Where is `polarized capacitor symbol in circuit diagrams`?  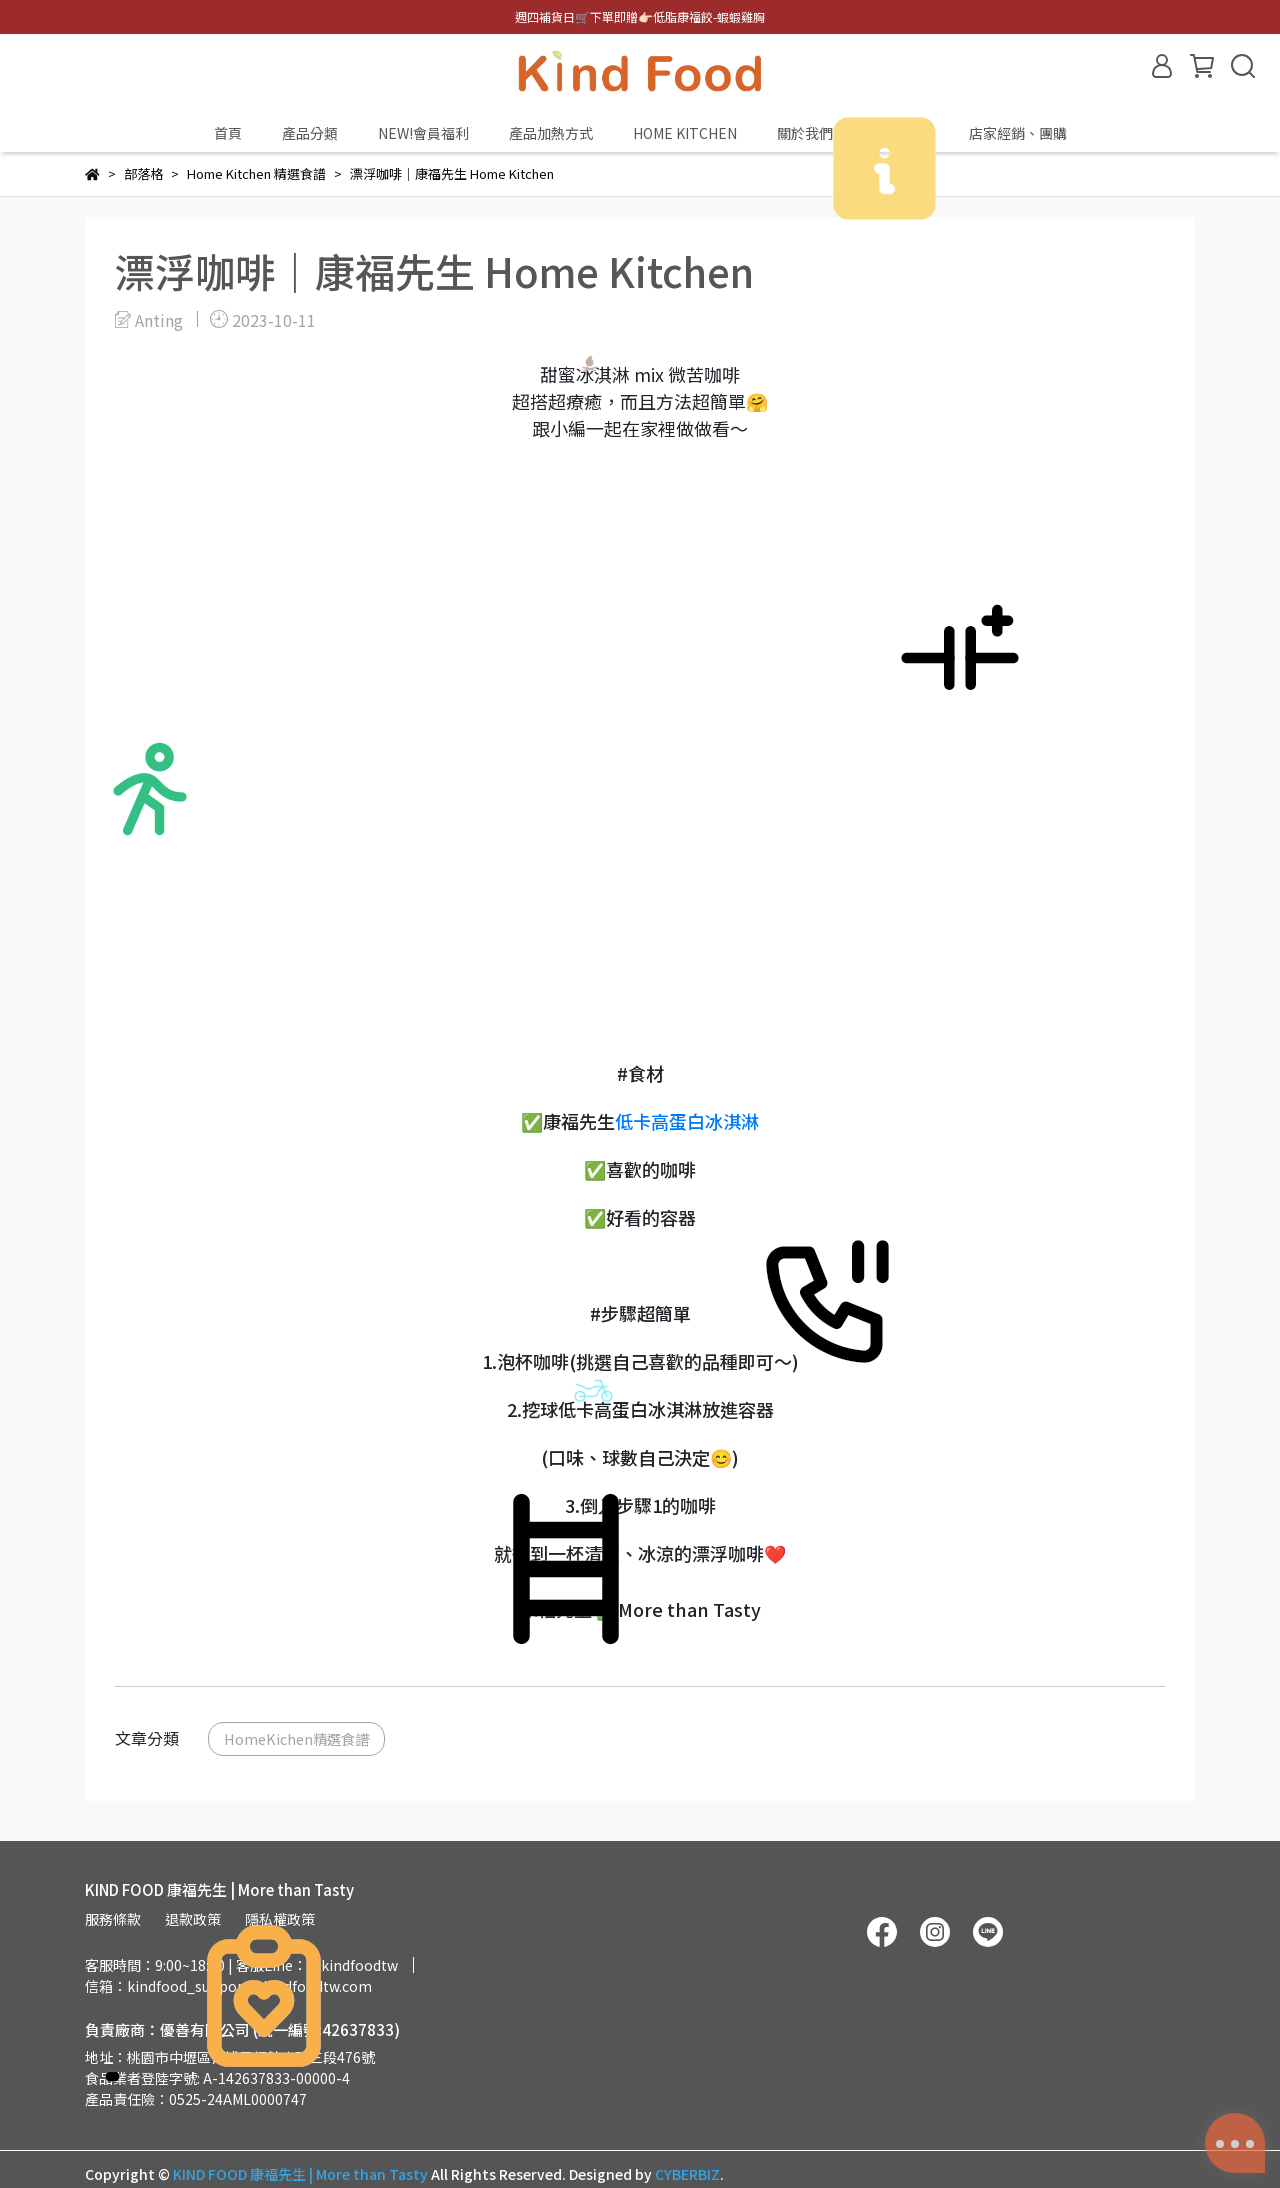 polarized capacitor symbol in circuit diagrams is located at coordinates (960, 658).